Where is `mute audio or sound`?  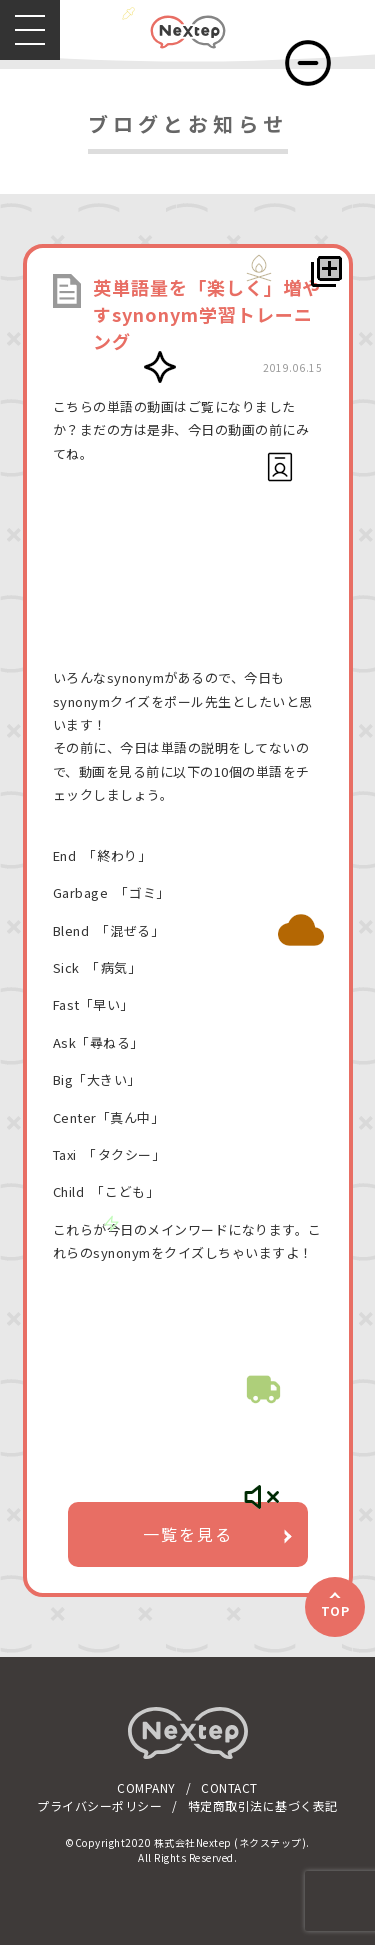
mute audio or sound is located at coordinates (261, 1497).